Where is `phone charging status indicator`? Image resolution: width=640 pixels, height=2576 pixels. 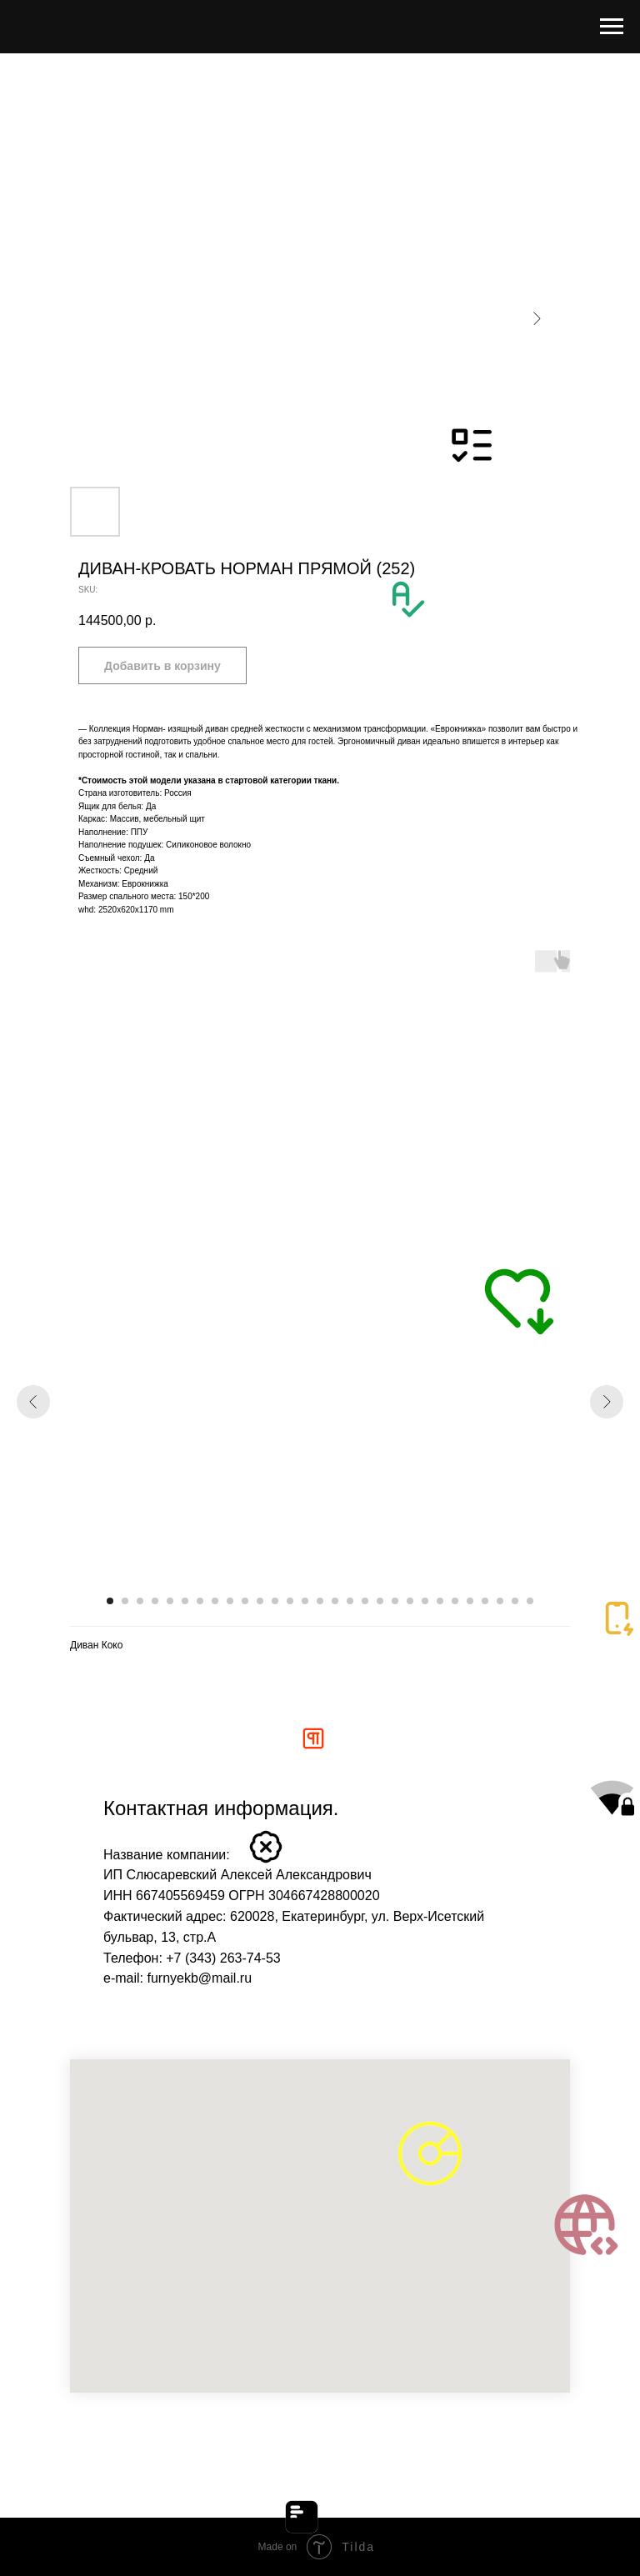 phone charging status indicator is located at coordinates (617, 1618).